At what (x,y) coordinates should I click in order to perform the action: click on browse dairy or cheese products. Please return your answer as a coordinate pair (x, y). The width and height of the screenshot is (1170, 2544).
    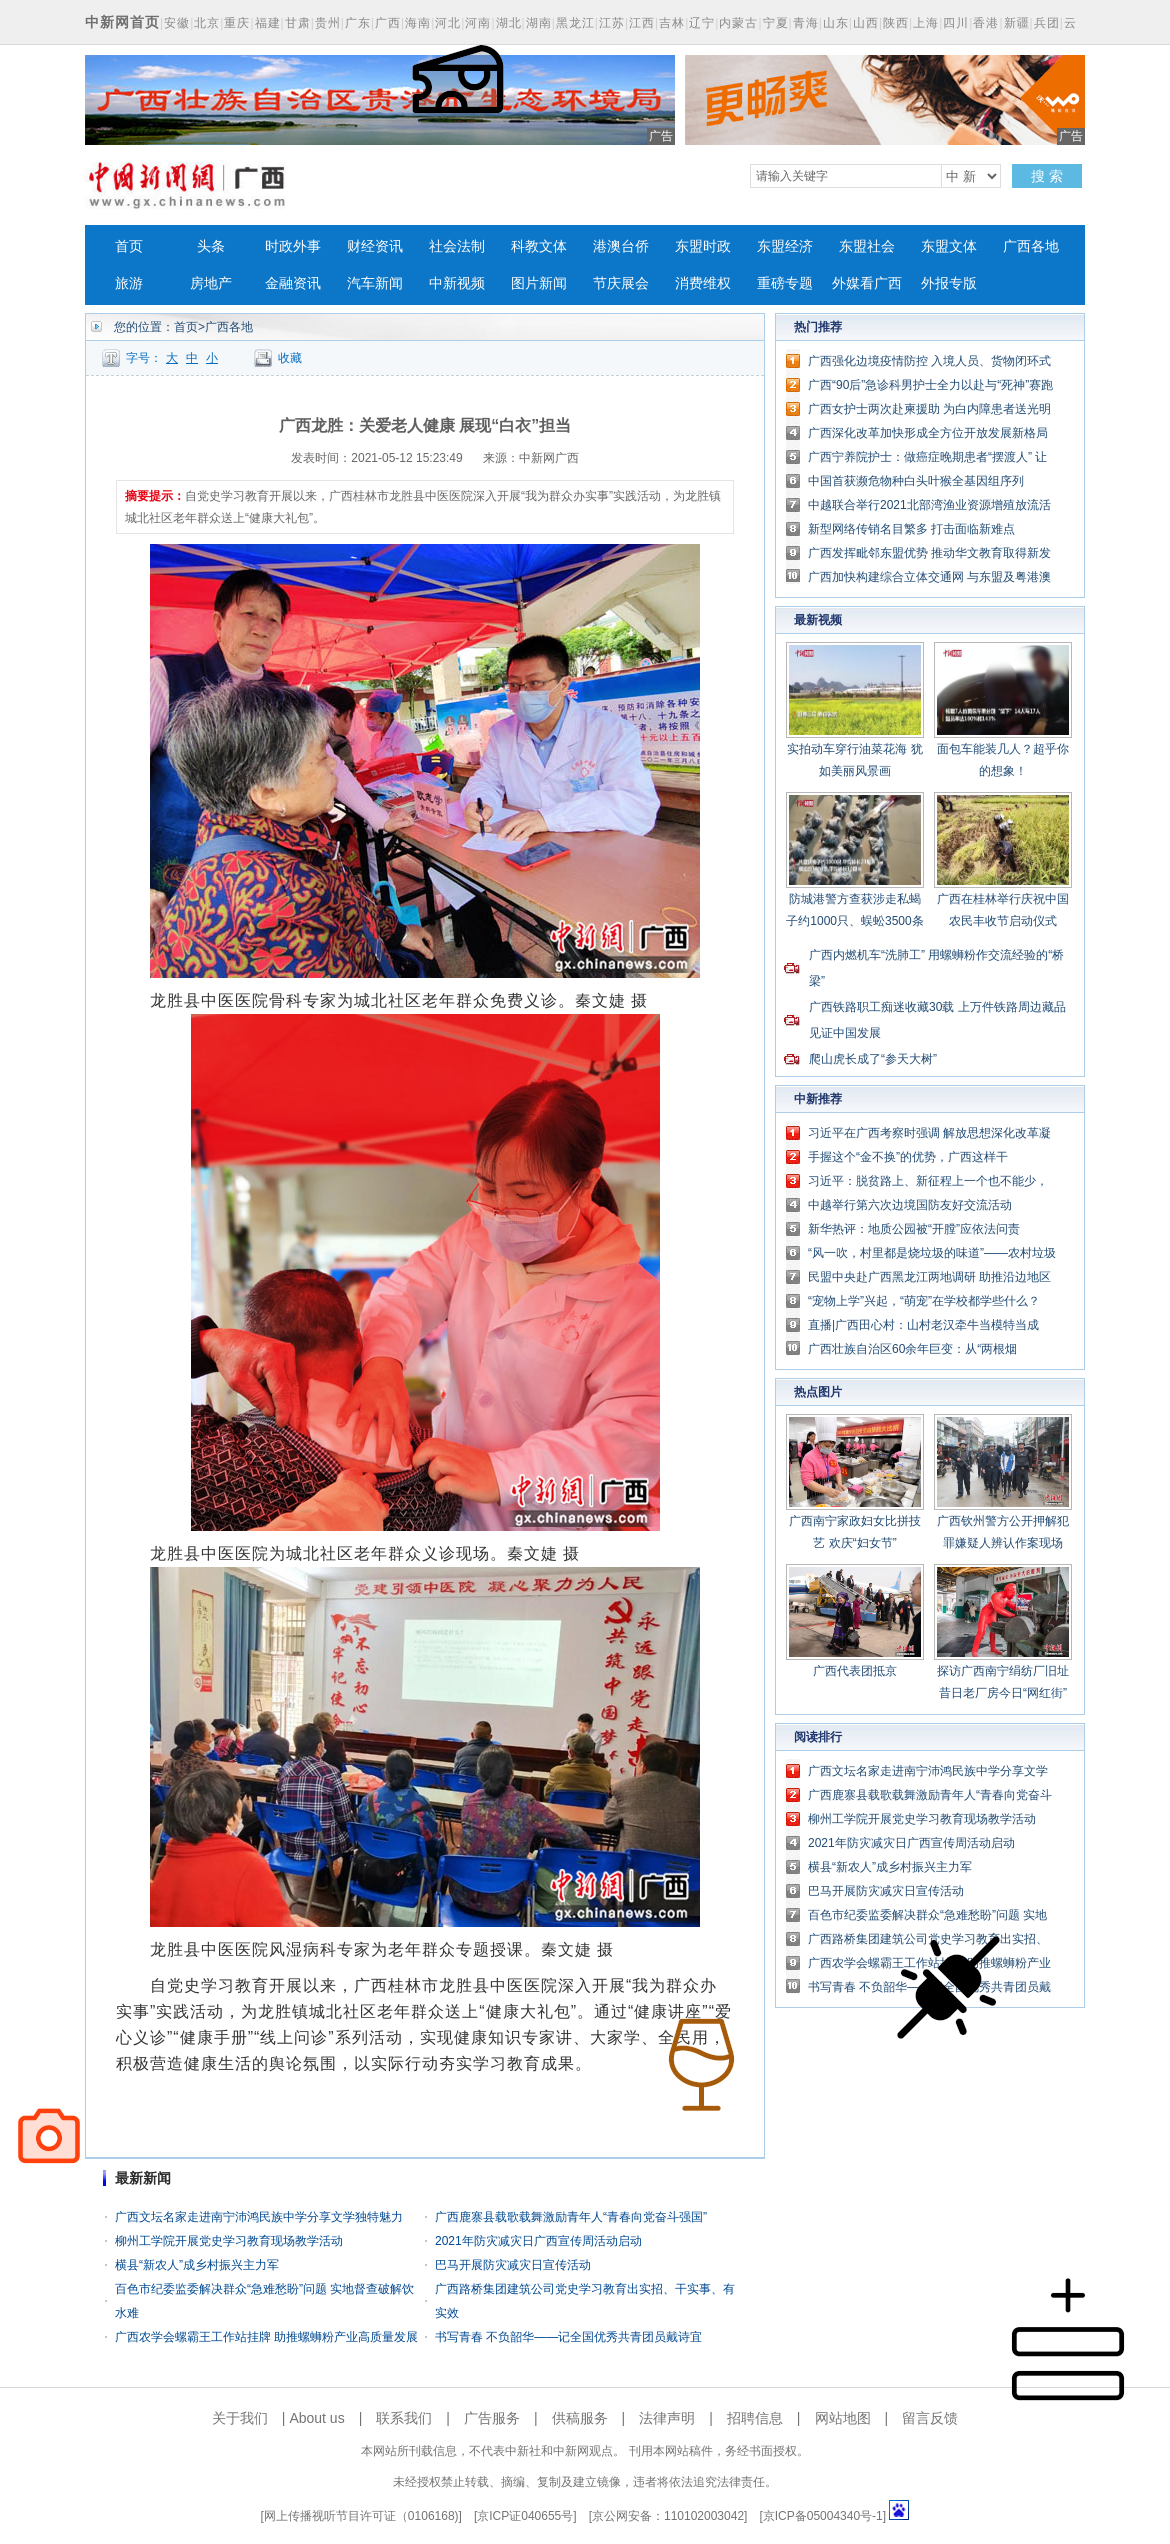
    Looking at the image, I should click on (458, 84).